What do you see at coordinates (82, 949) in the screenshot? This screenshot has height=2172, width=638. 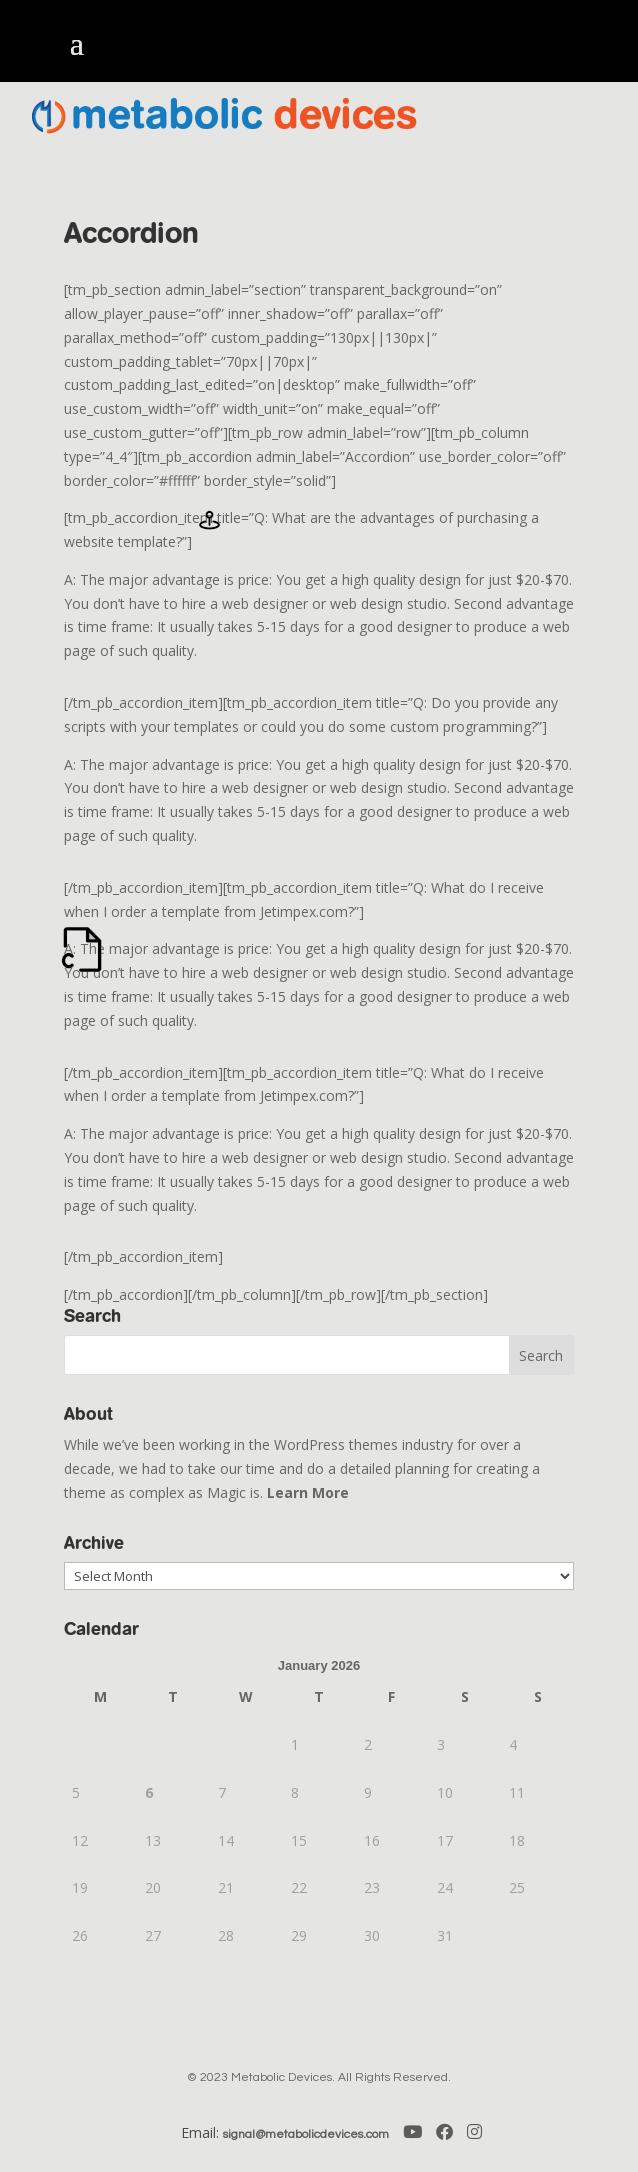 I see `a C programming language source file` at bounding box center [82, 949].